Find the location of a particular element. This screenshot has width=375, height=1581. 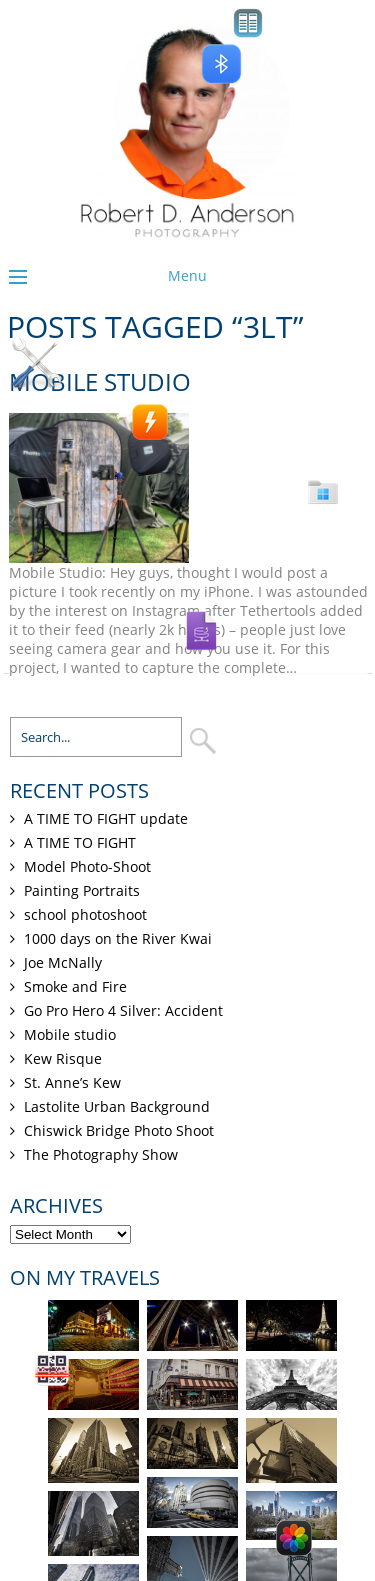

kexi database project shortcut file is located at coordinates (201, 631).